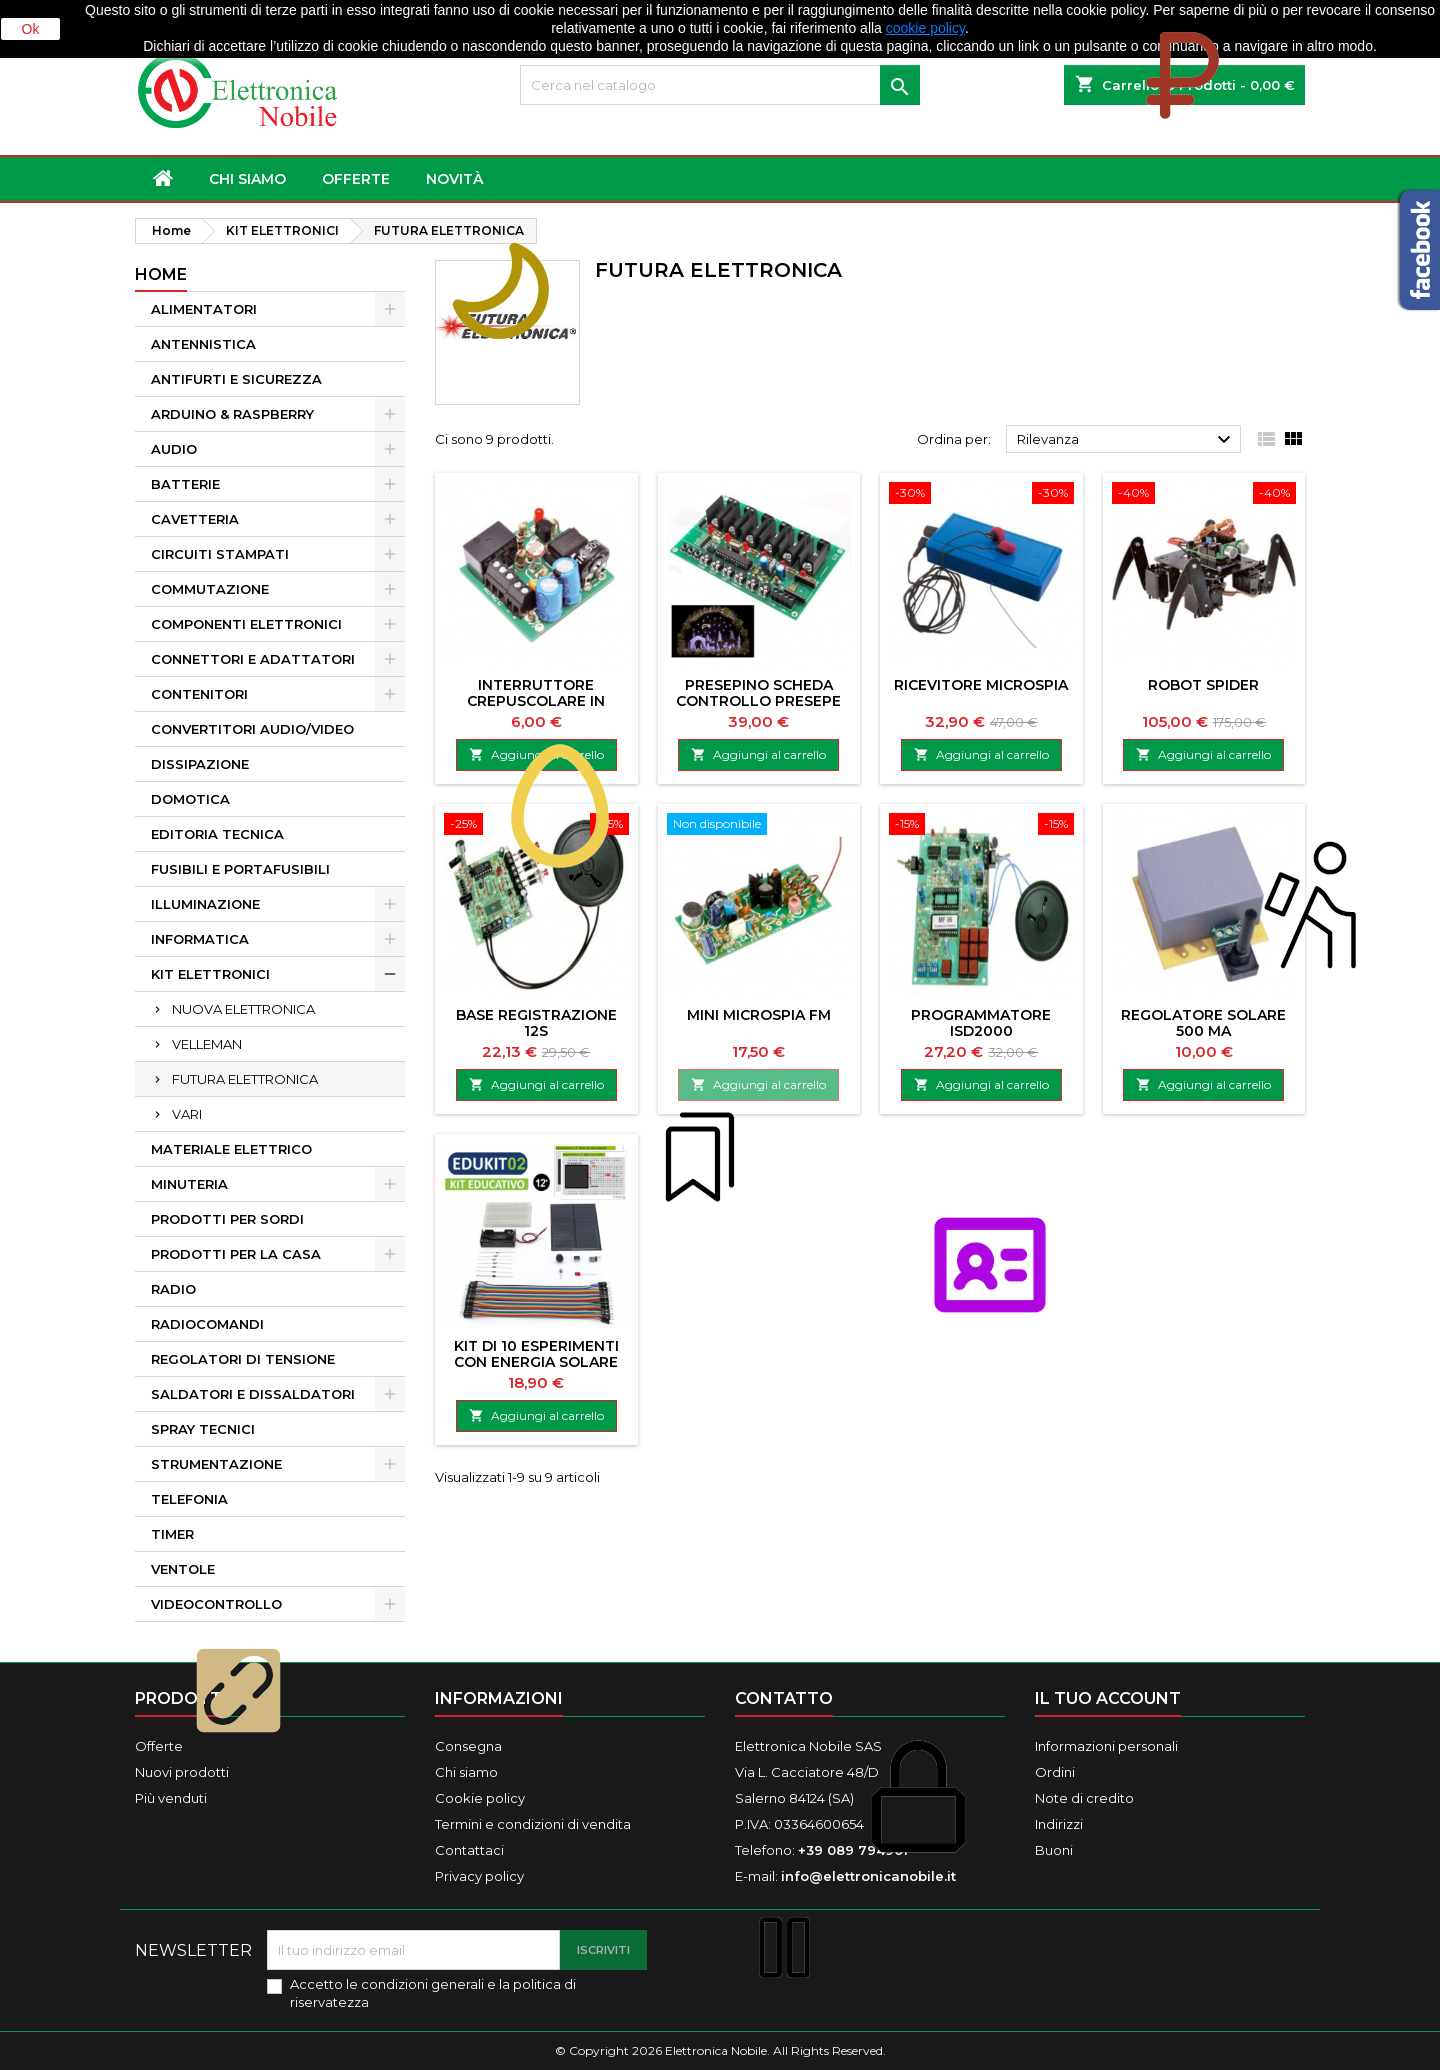  Describe the element at coordinates (560, 806) in the screenshot. I see `indicates egg or egg-containing ingredients in food items` at that location.